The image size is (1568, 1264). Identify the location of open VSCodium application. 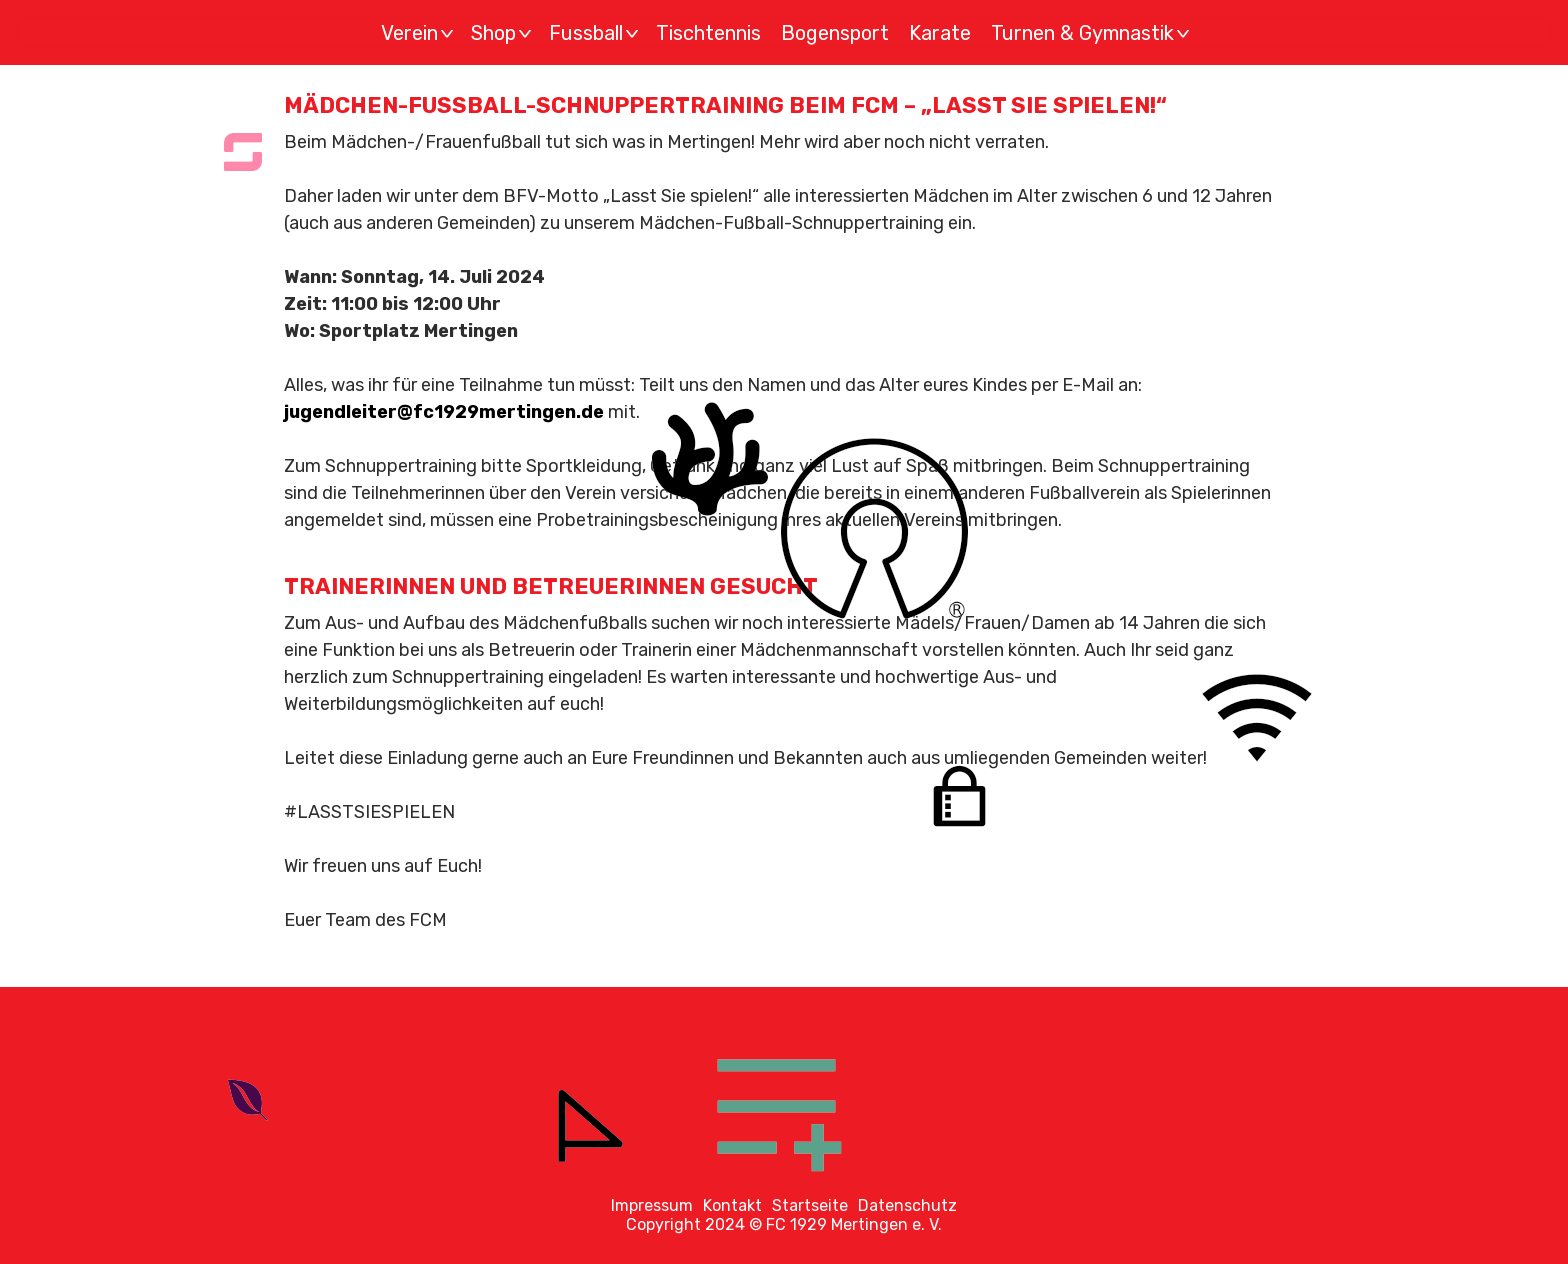
(710, 459).